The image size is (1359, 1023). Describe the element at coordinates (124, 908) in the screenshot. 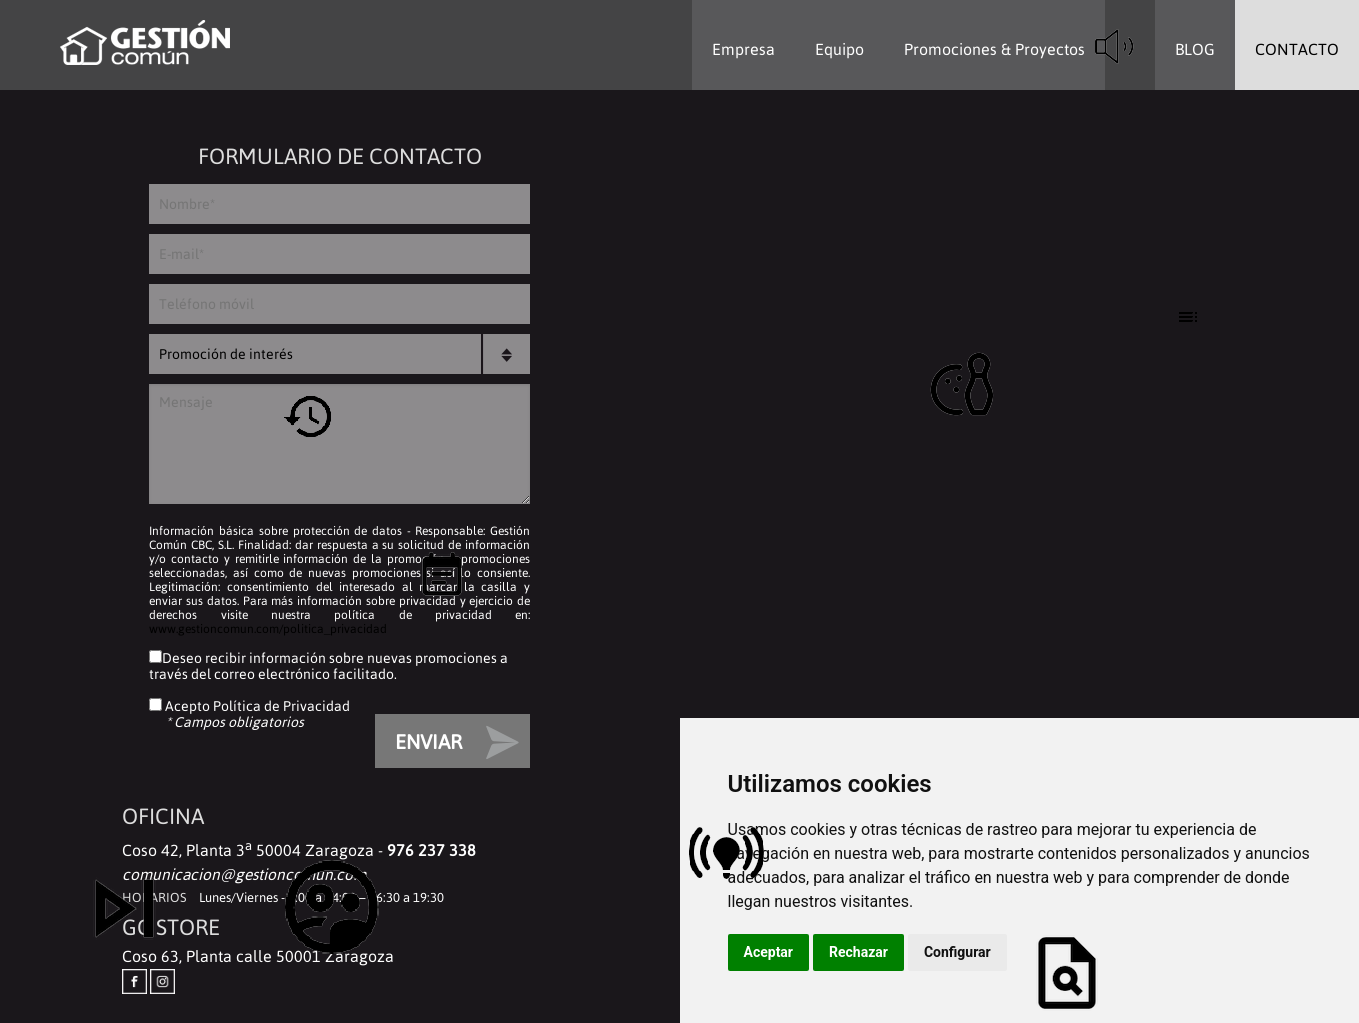

I see `skip to the next track or media item` at that location.